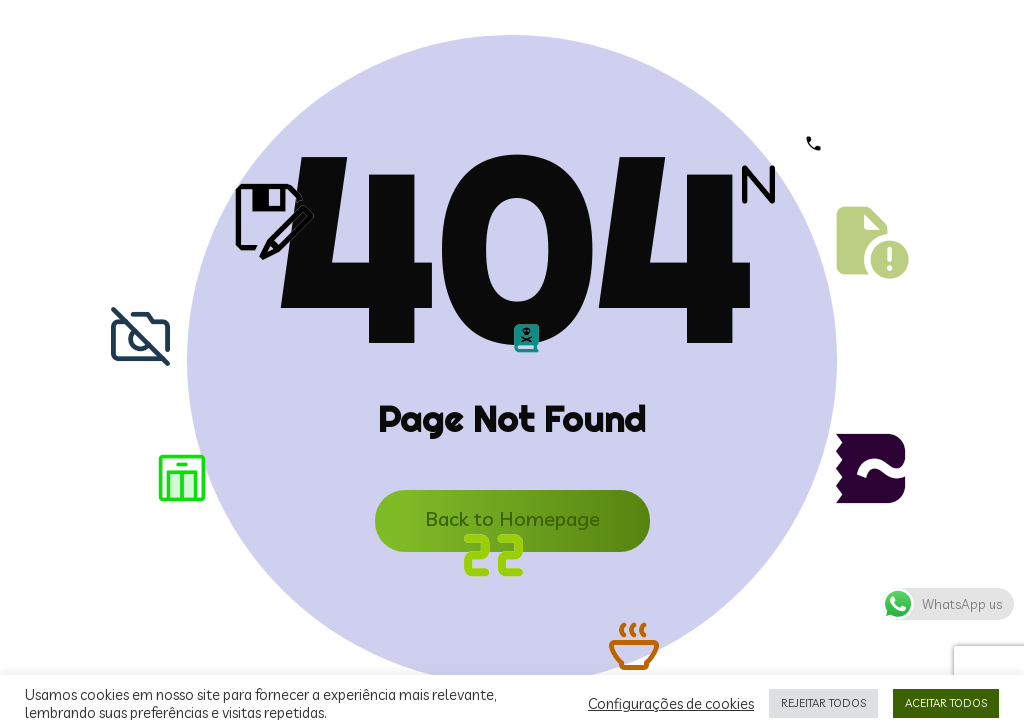 The width and height of the screenshot is (1024, 720). Describe the element at coordinates (870, 240) in the screenshot. I see `file error or issue detected` at that location.